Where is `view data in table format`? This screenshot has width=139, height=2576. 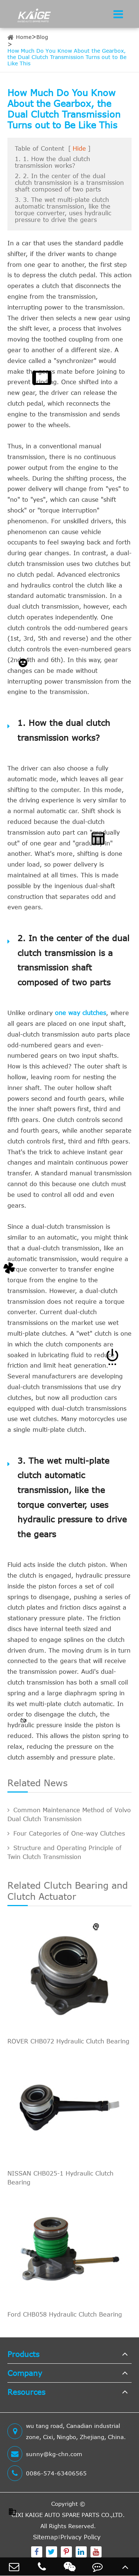
view data in table format is located at coordinates (97, 838).